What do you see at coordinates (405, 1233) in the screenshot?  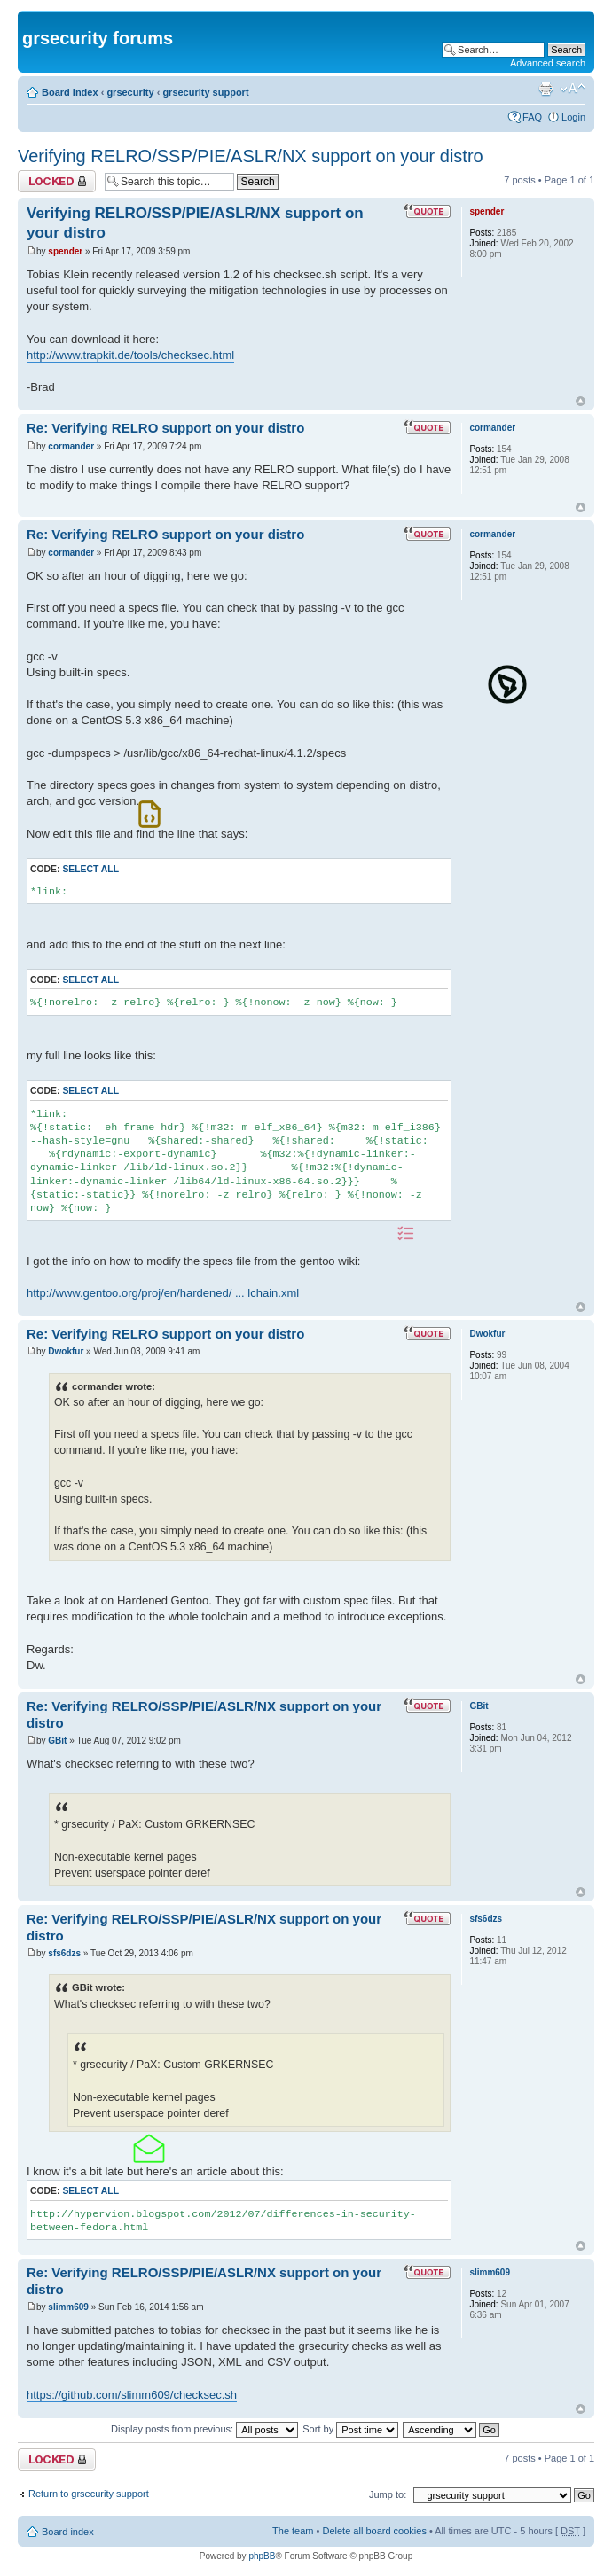 I see `view completed tasks` at bounding box center [405, 1233].